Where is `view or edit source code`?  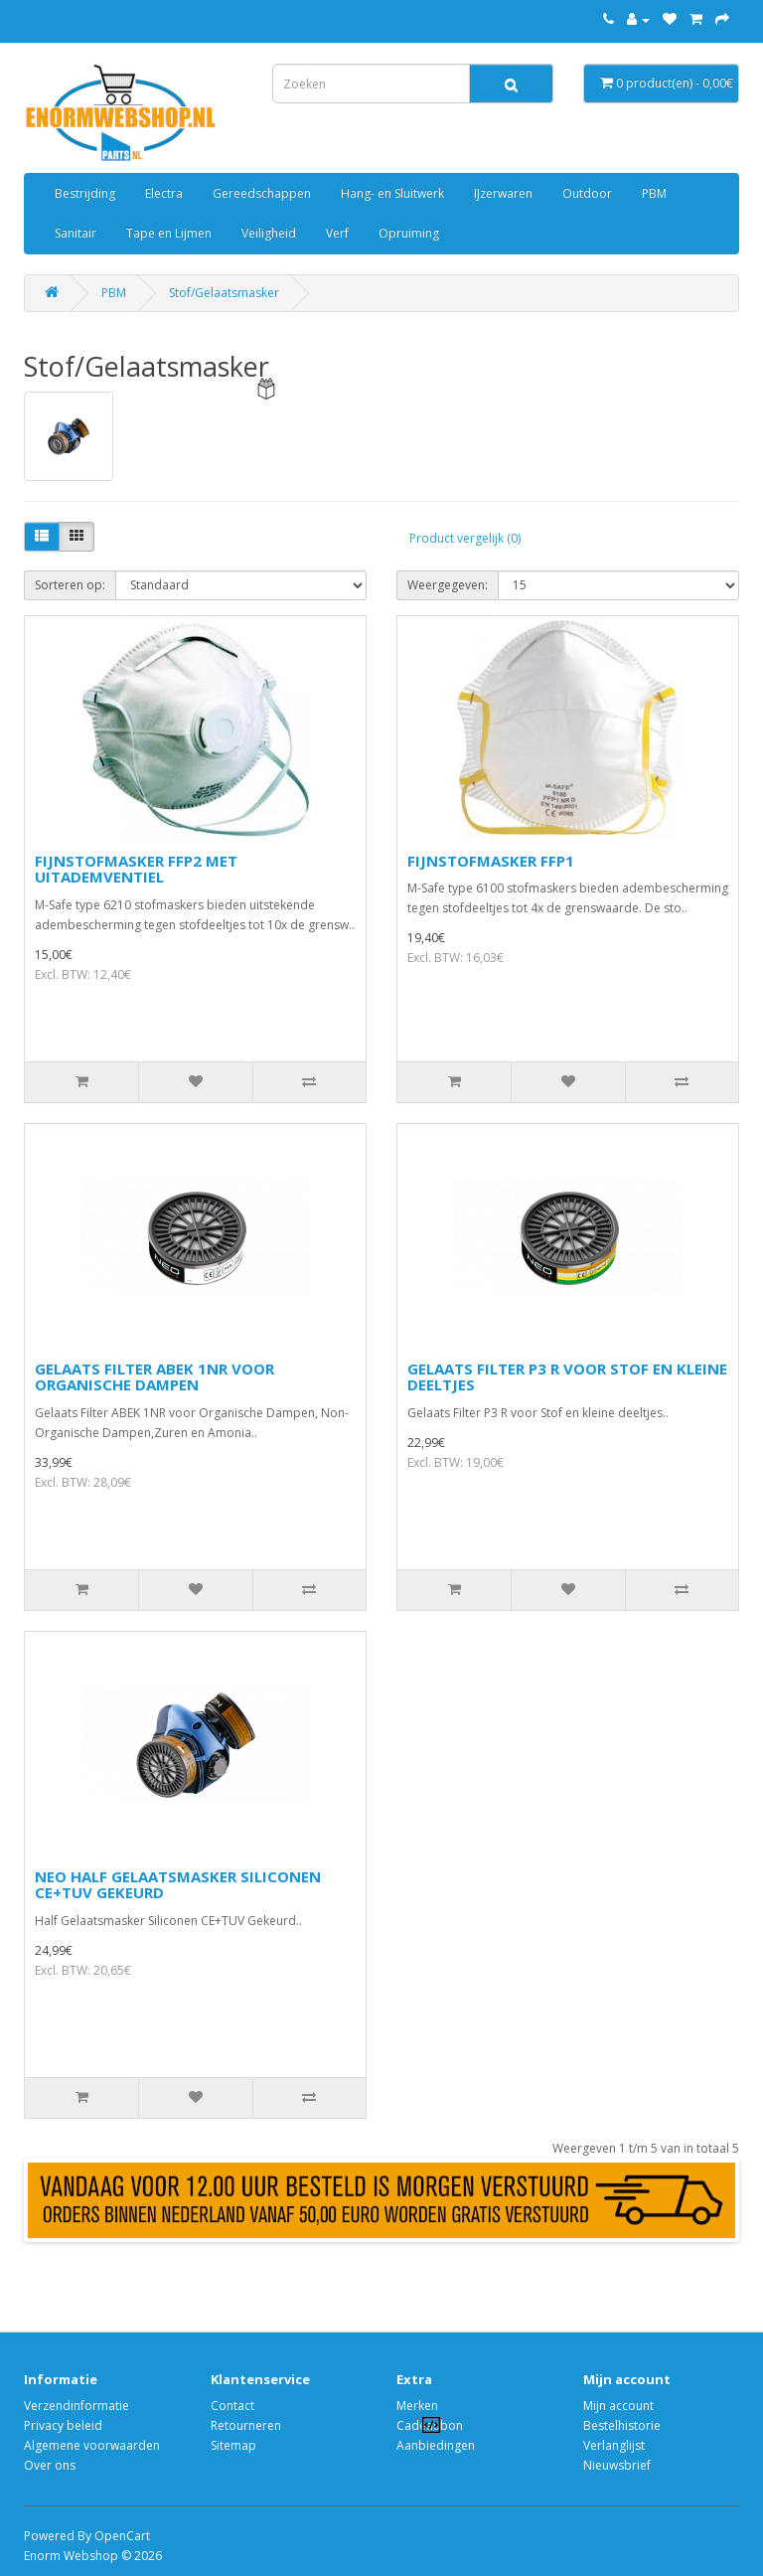 view or edit source code is located at coordinates (431, 2425).